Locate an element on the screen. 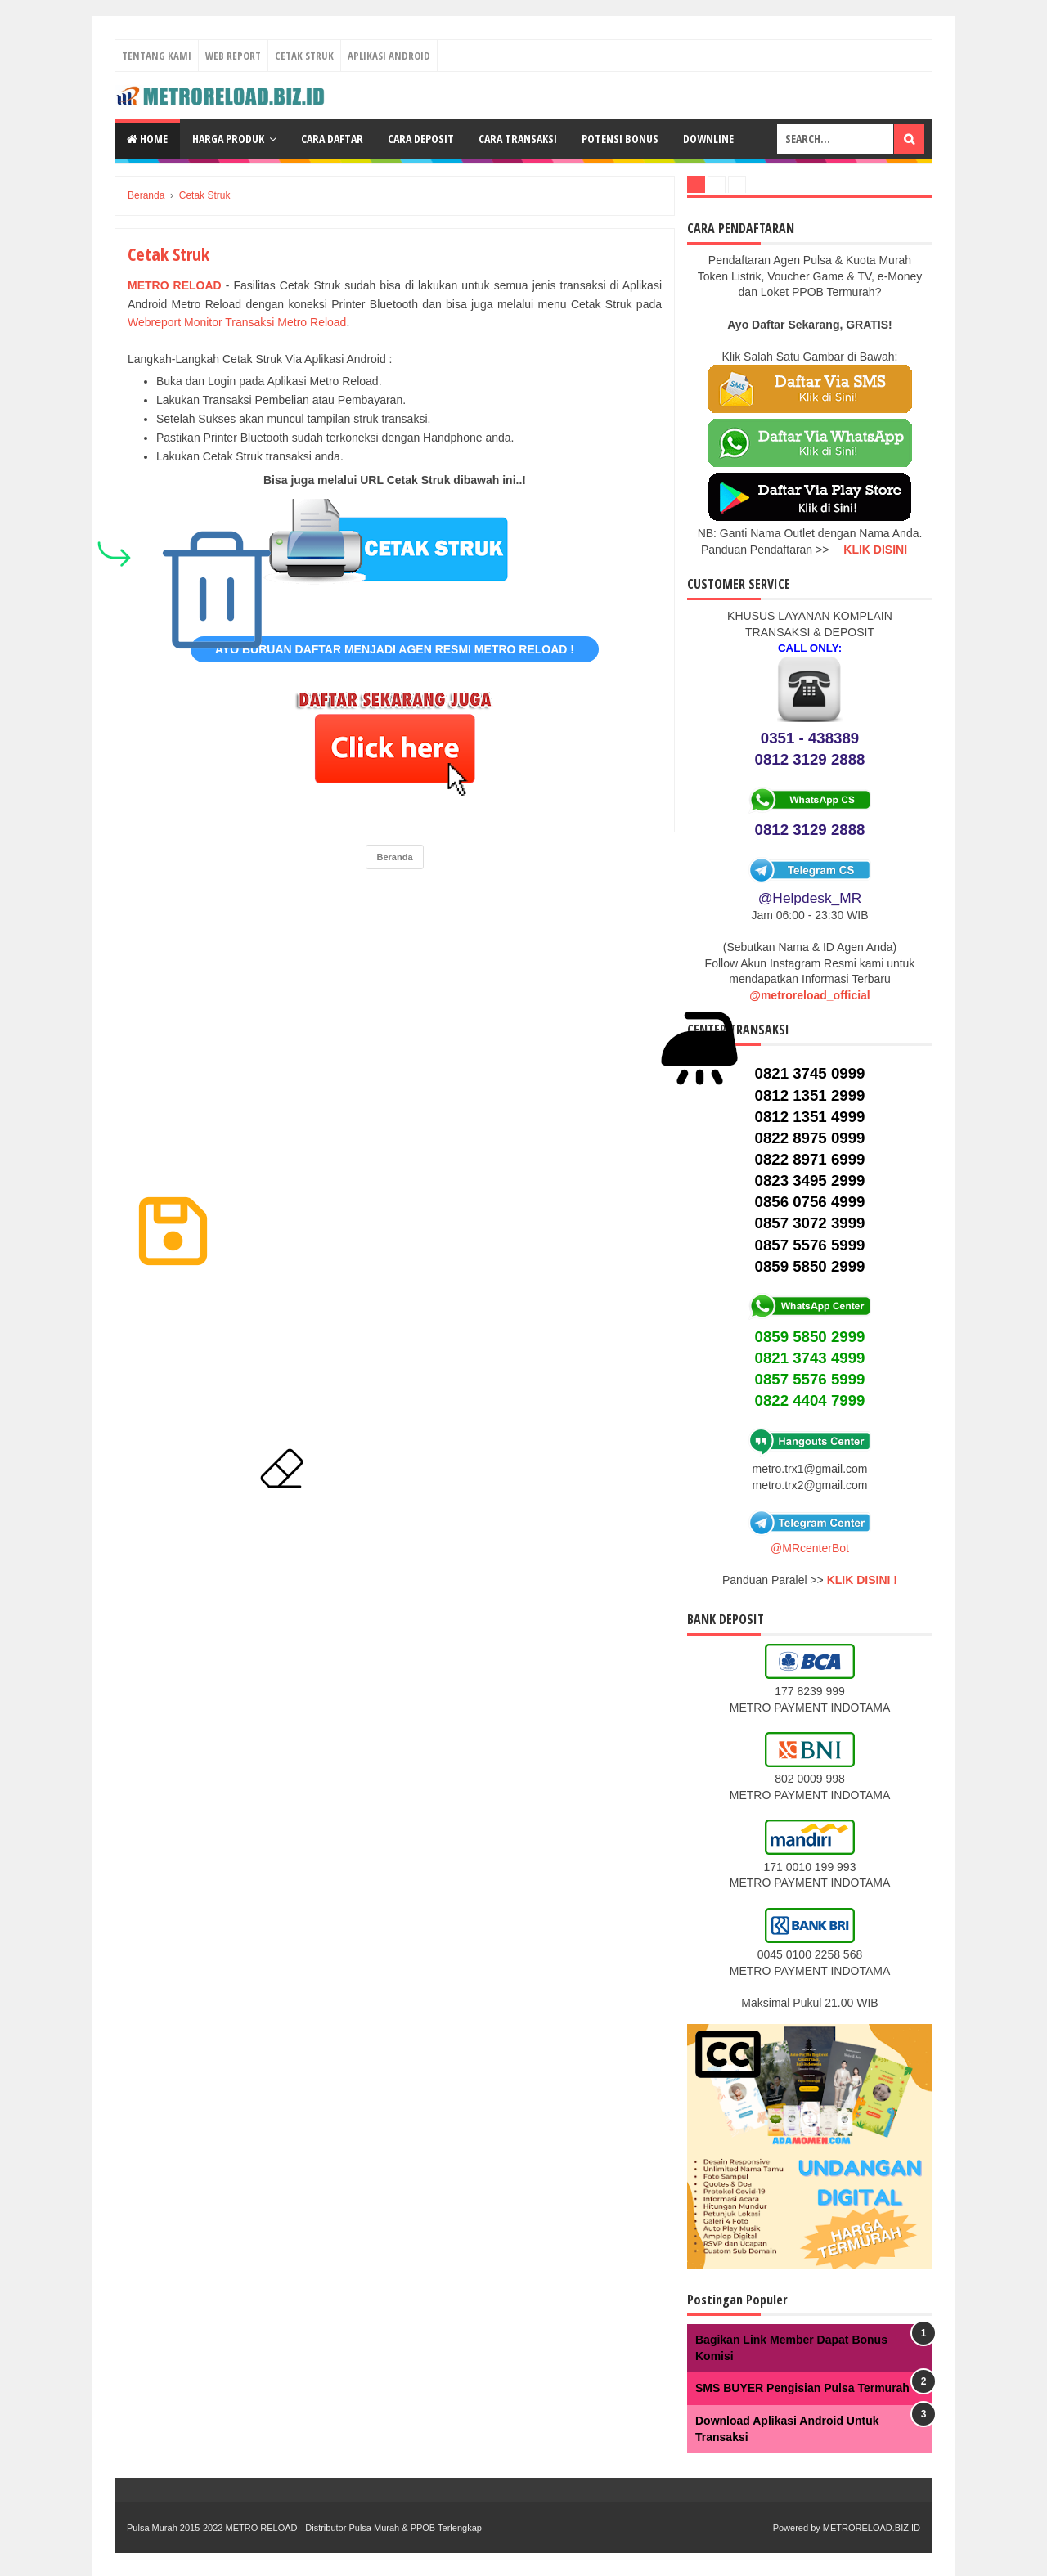 Image resolution: width=1047 pixels, height=2576 pixels. indicates steam ironing setting is located at coordinates (699, 1046).